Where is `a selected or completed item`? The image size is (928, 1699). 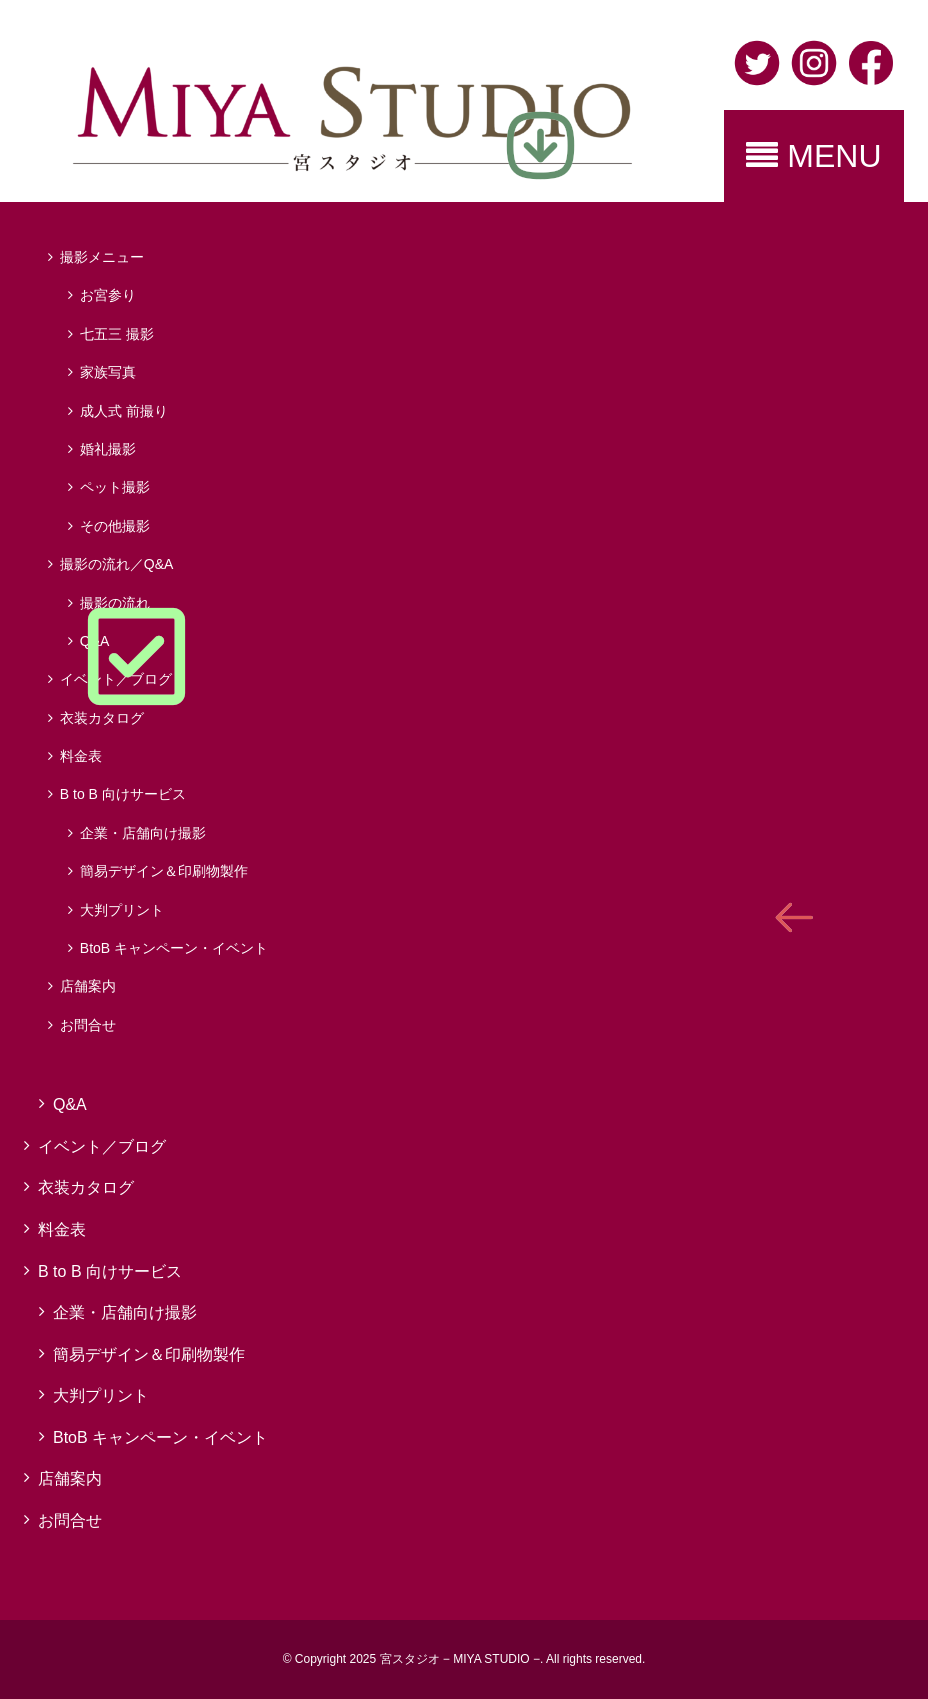
a selected or completed item is located at coordinates (136, 656).